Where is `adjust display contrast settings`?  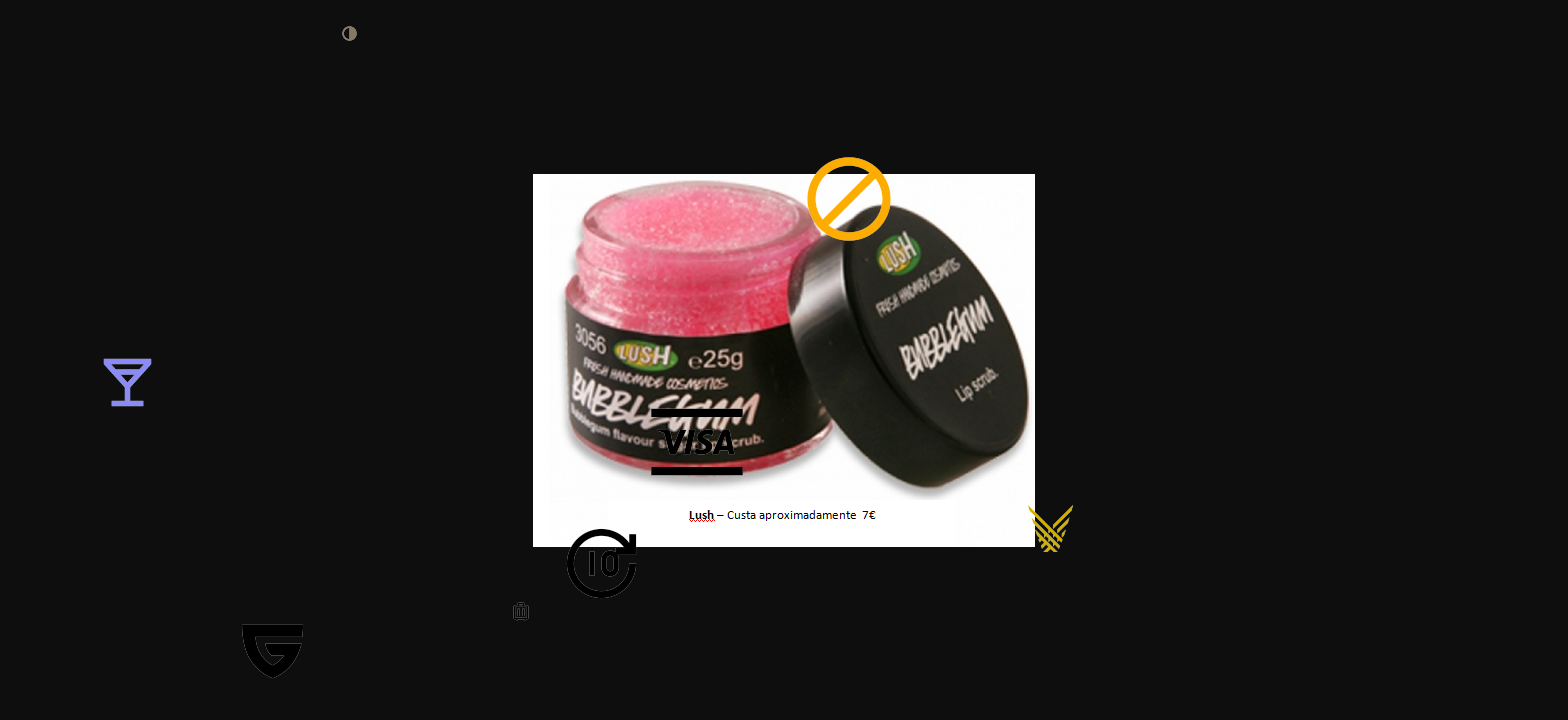
adjust display contrast settings is located at coordinates (349, 33).